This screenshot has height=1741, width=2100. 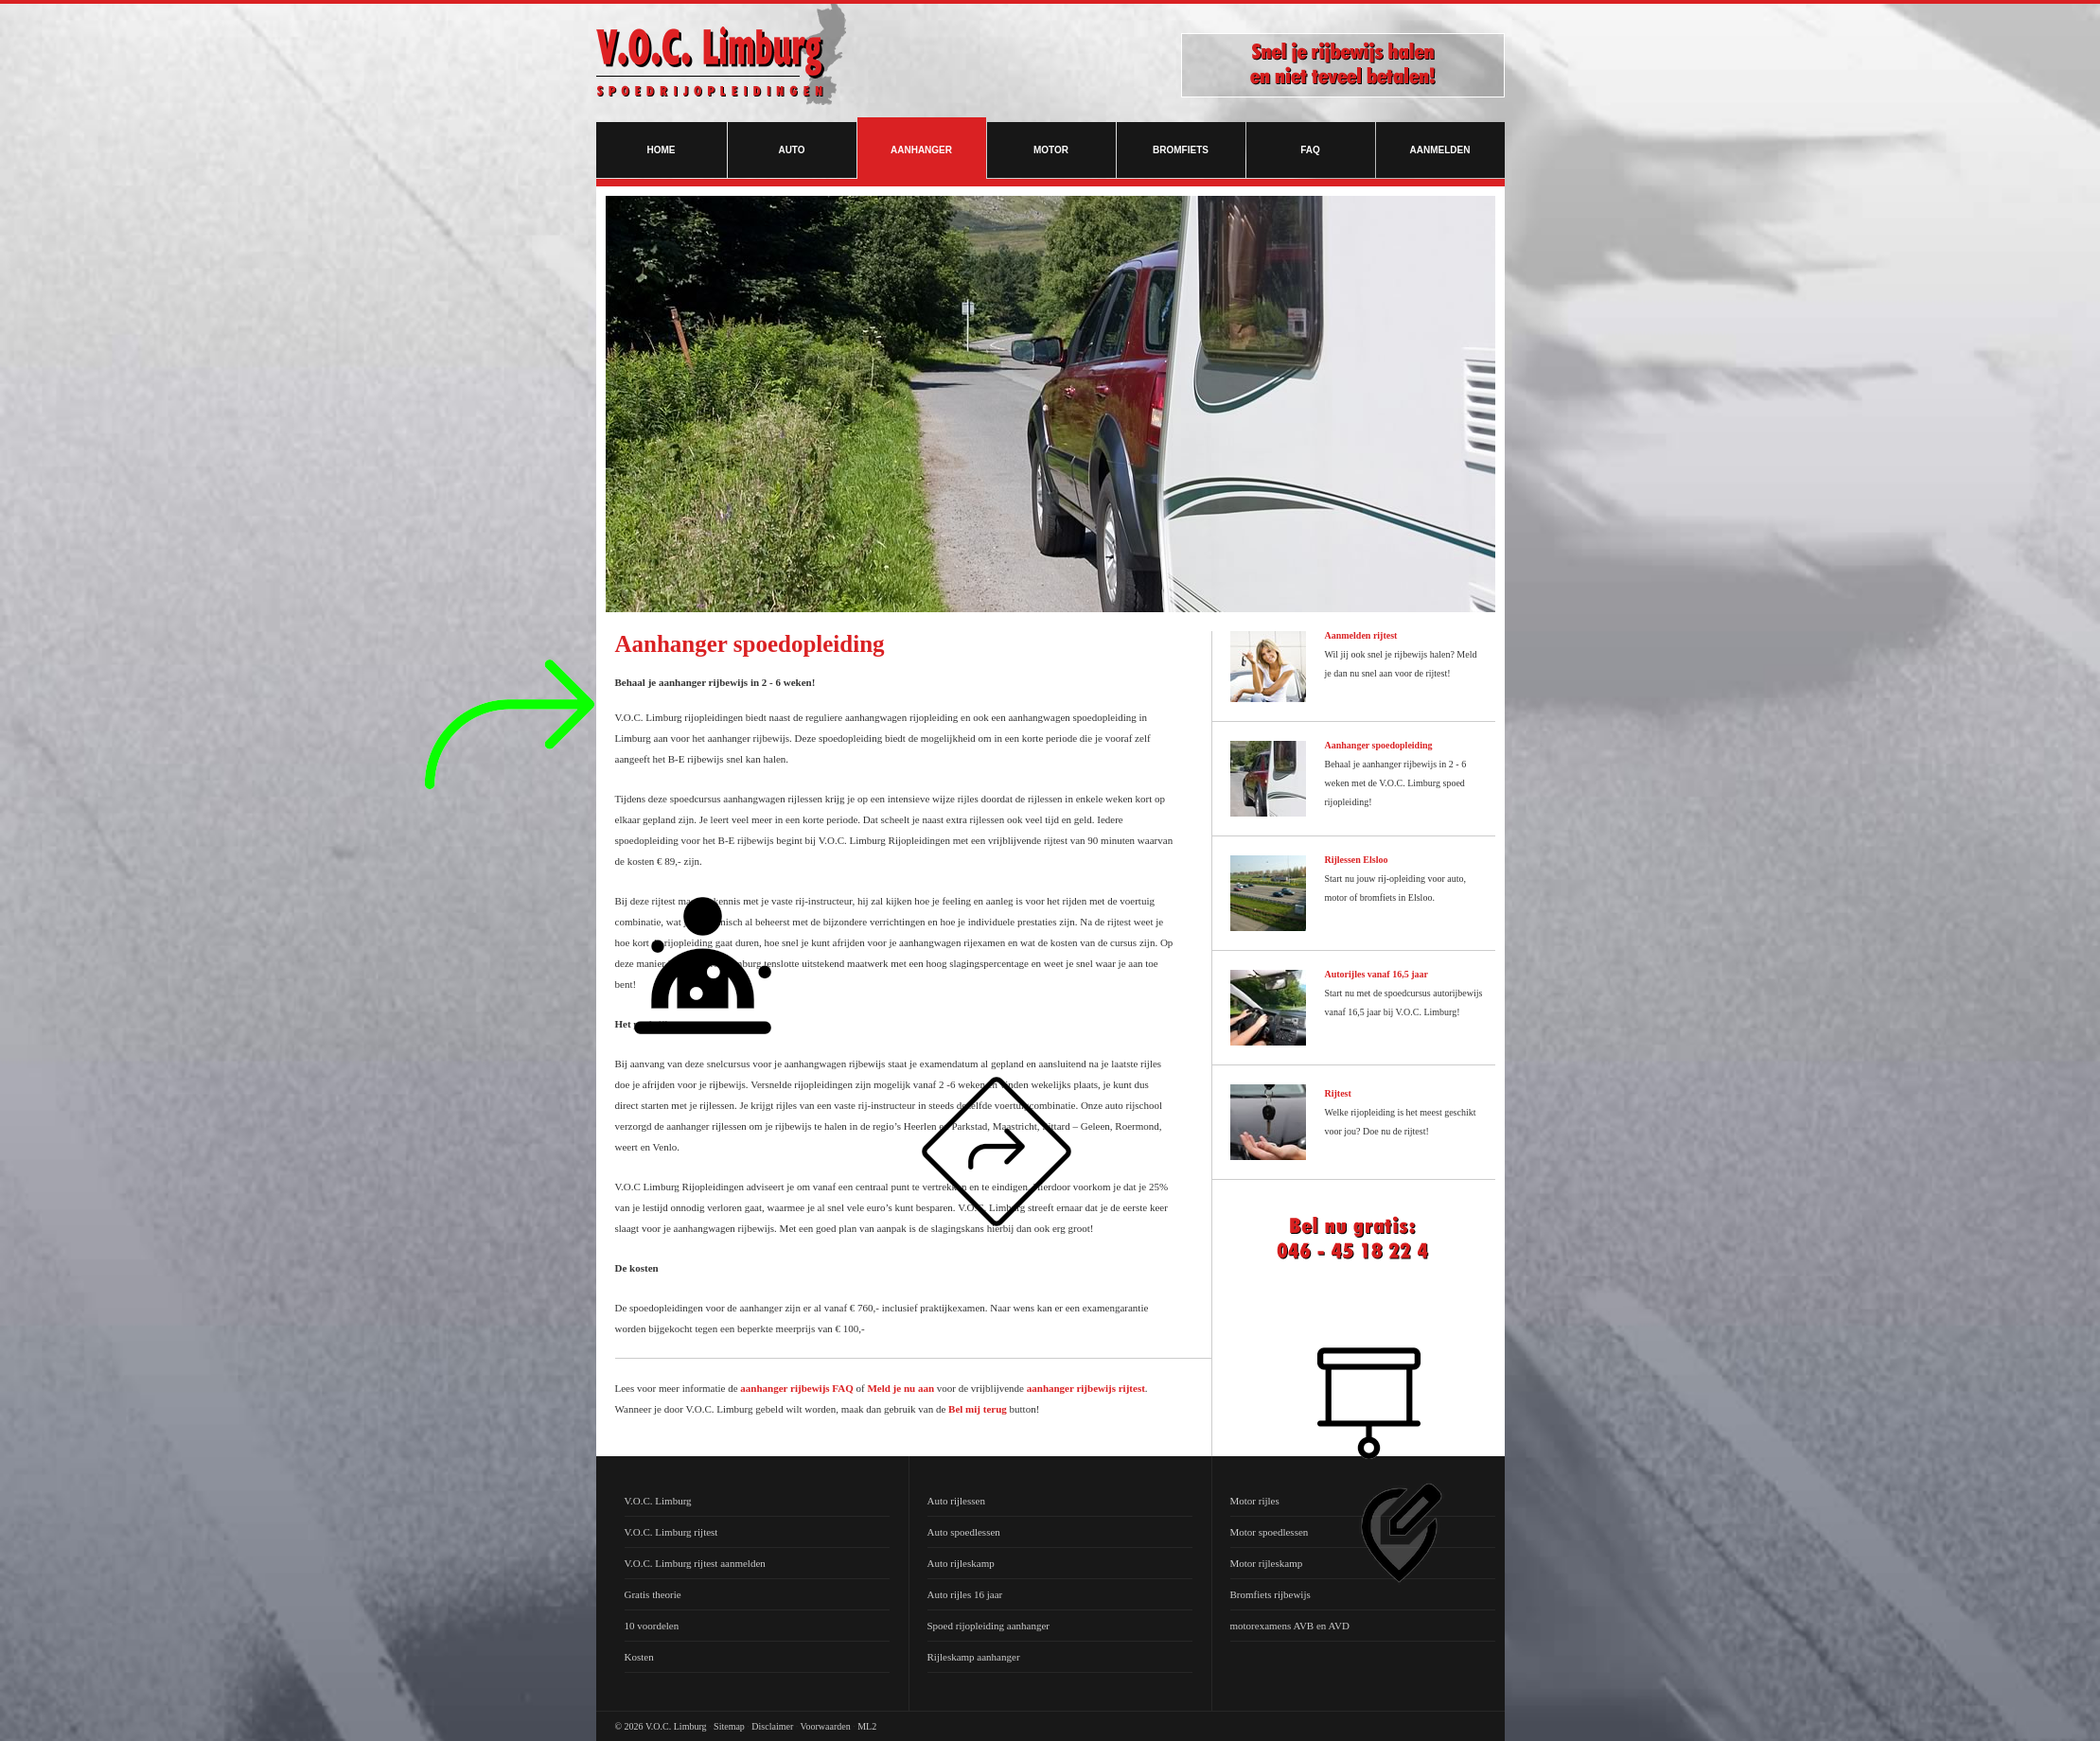 I want to click on view audience or attendee list, so click(x=702, y=965).